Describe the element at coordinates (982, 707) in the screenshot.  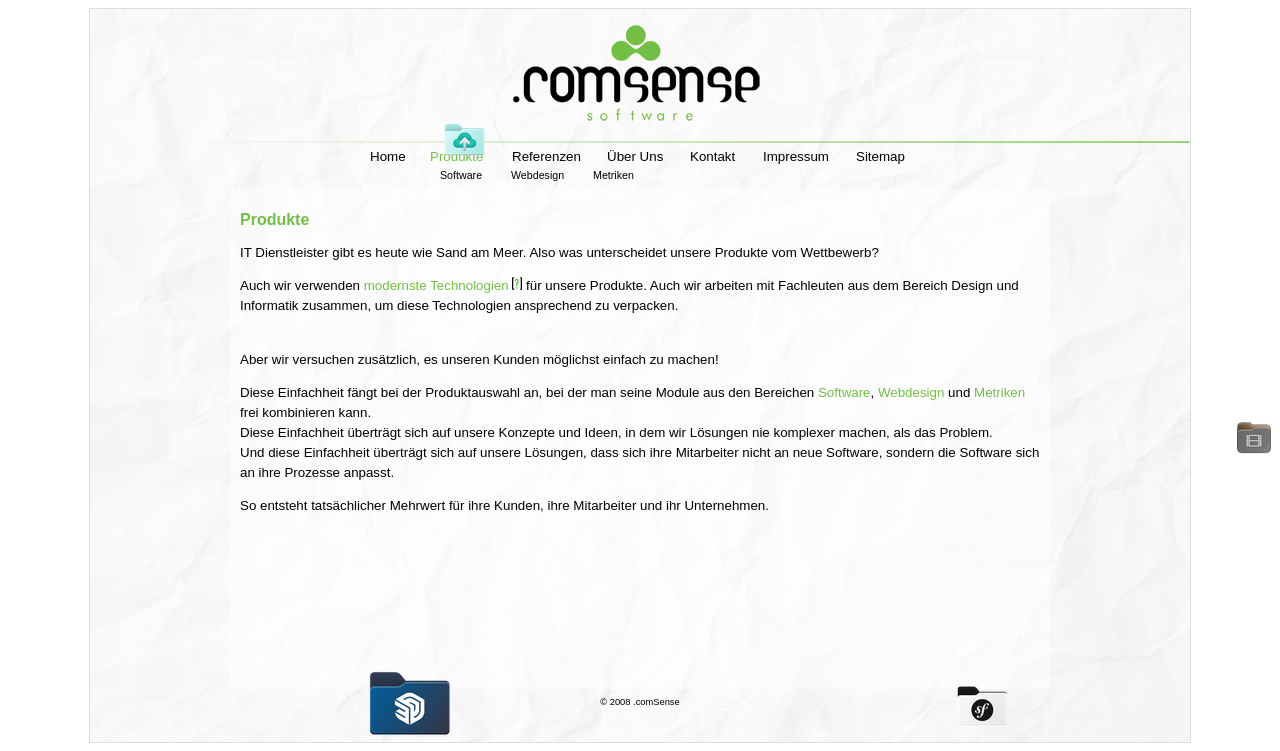
I see `open symfony project folder` at that location.